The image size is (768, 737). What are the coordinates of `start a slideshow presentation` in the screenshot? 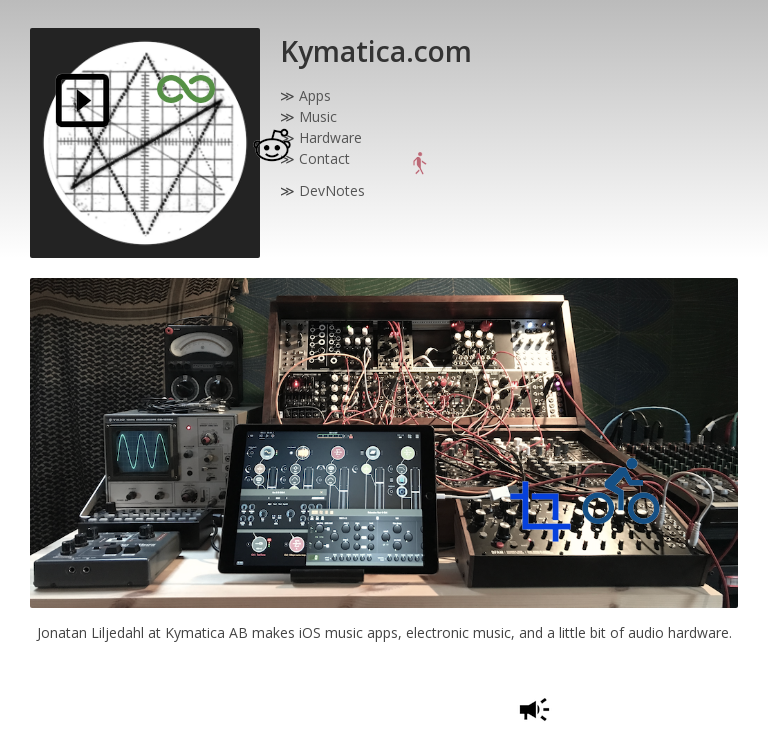 It's located at (82, 100).